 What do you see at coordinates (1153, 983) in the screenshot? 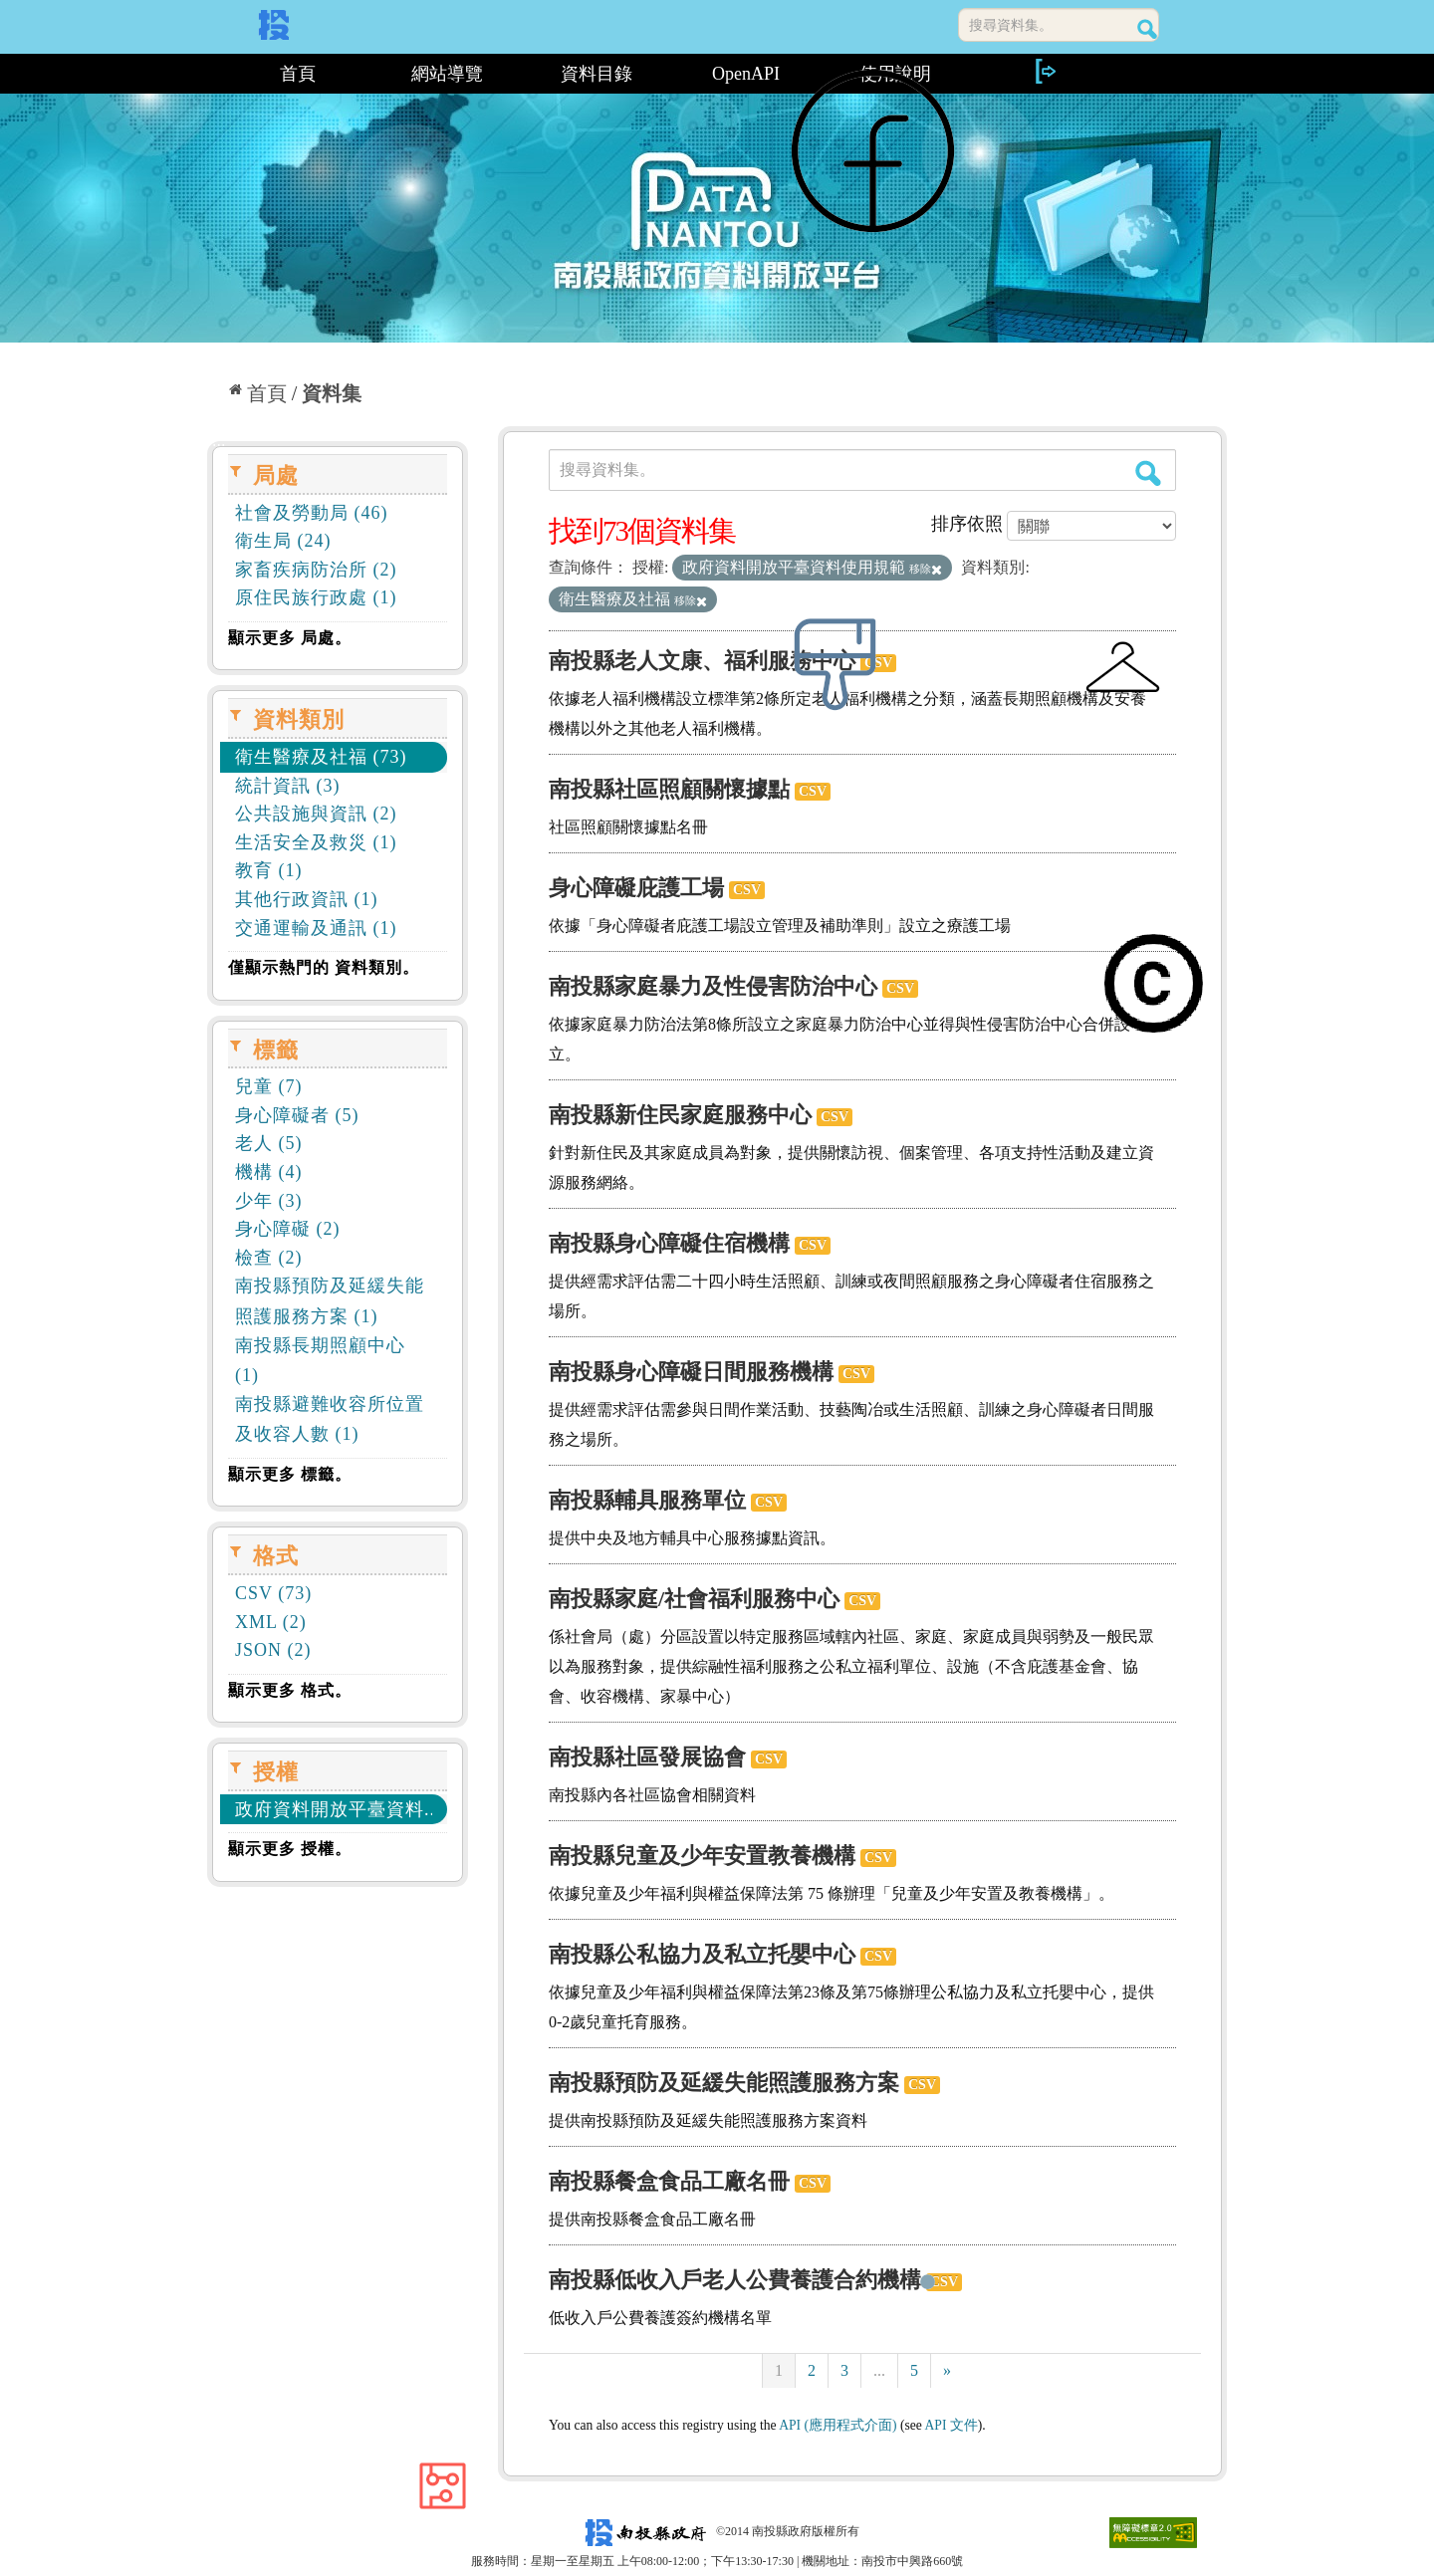
I see `view copyright information` at bounding box center [1153, 983].